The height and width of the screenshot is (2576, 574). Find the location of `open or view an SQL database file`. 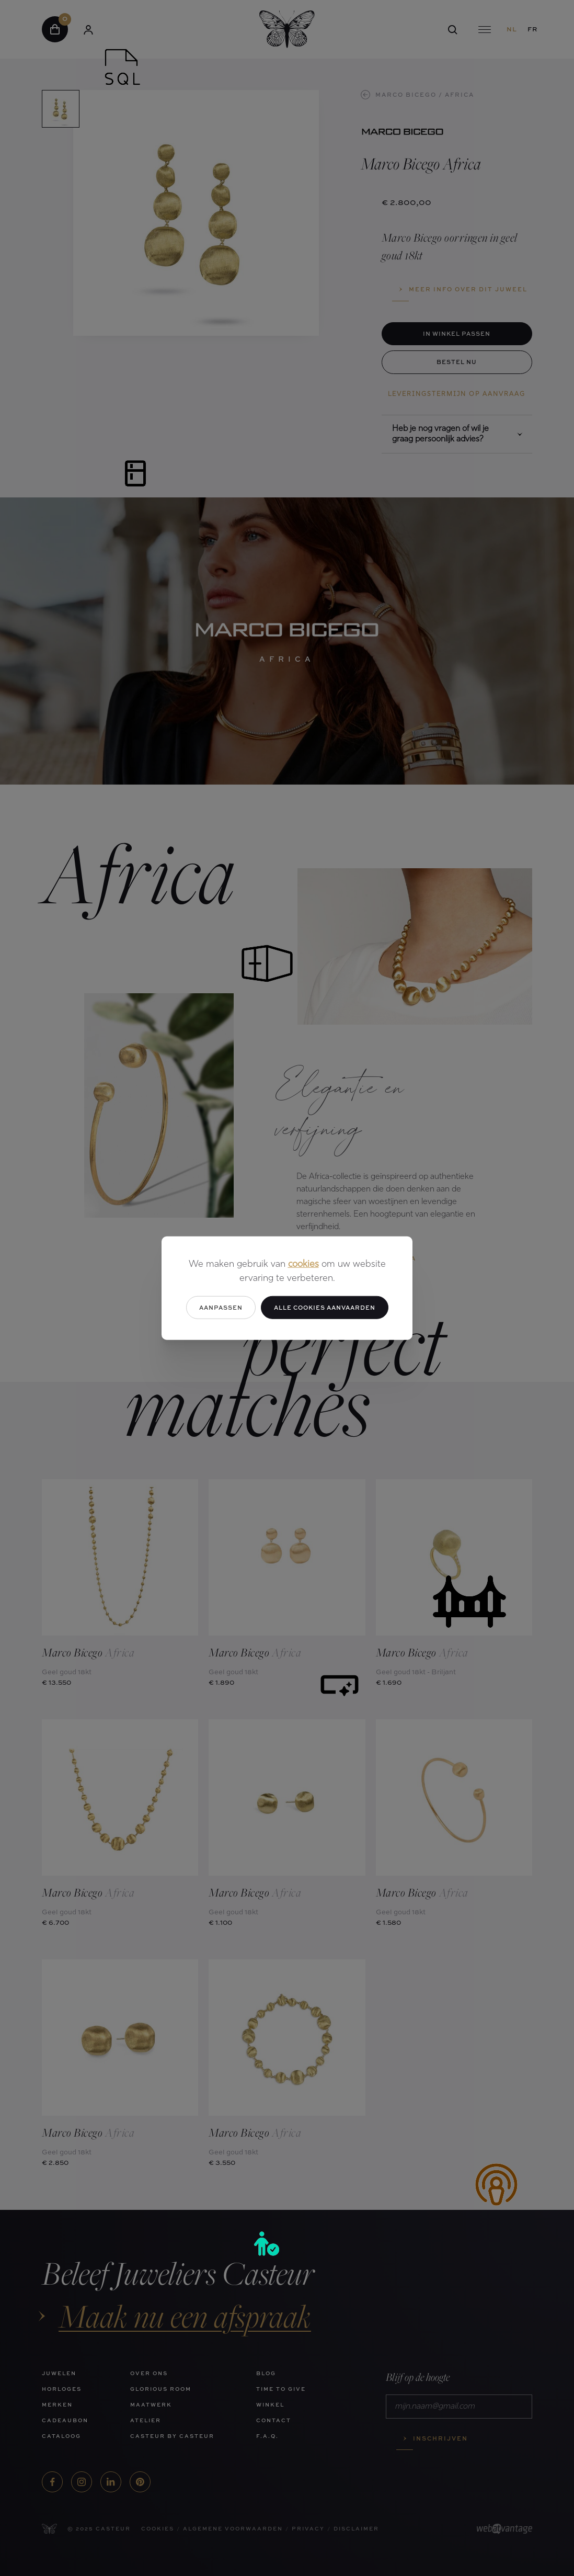

open or view an SQL database file is located at coordinates (121, 69).